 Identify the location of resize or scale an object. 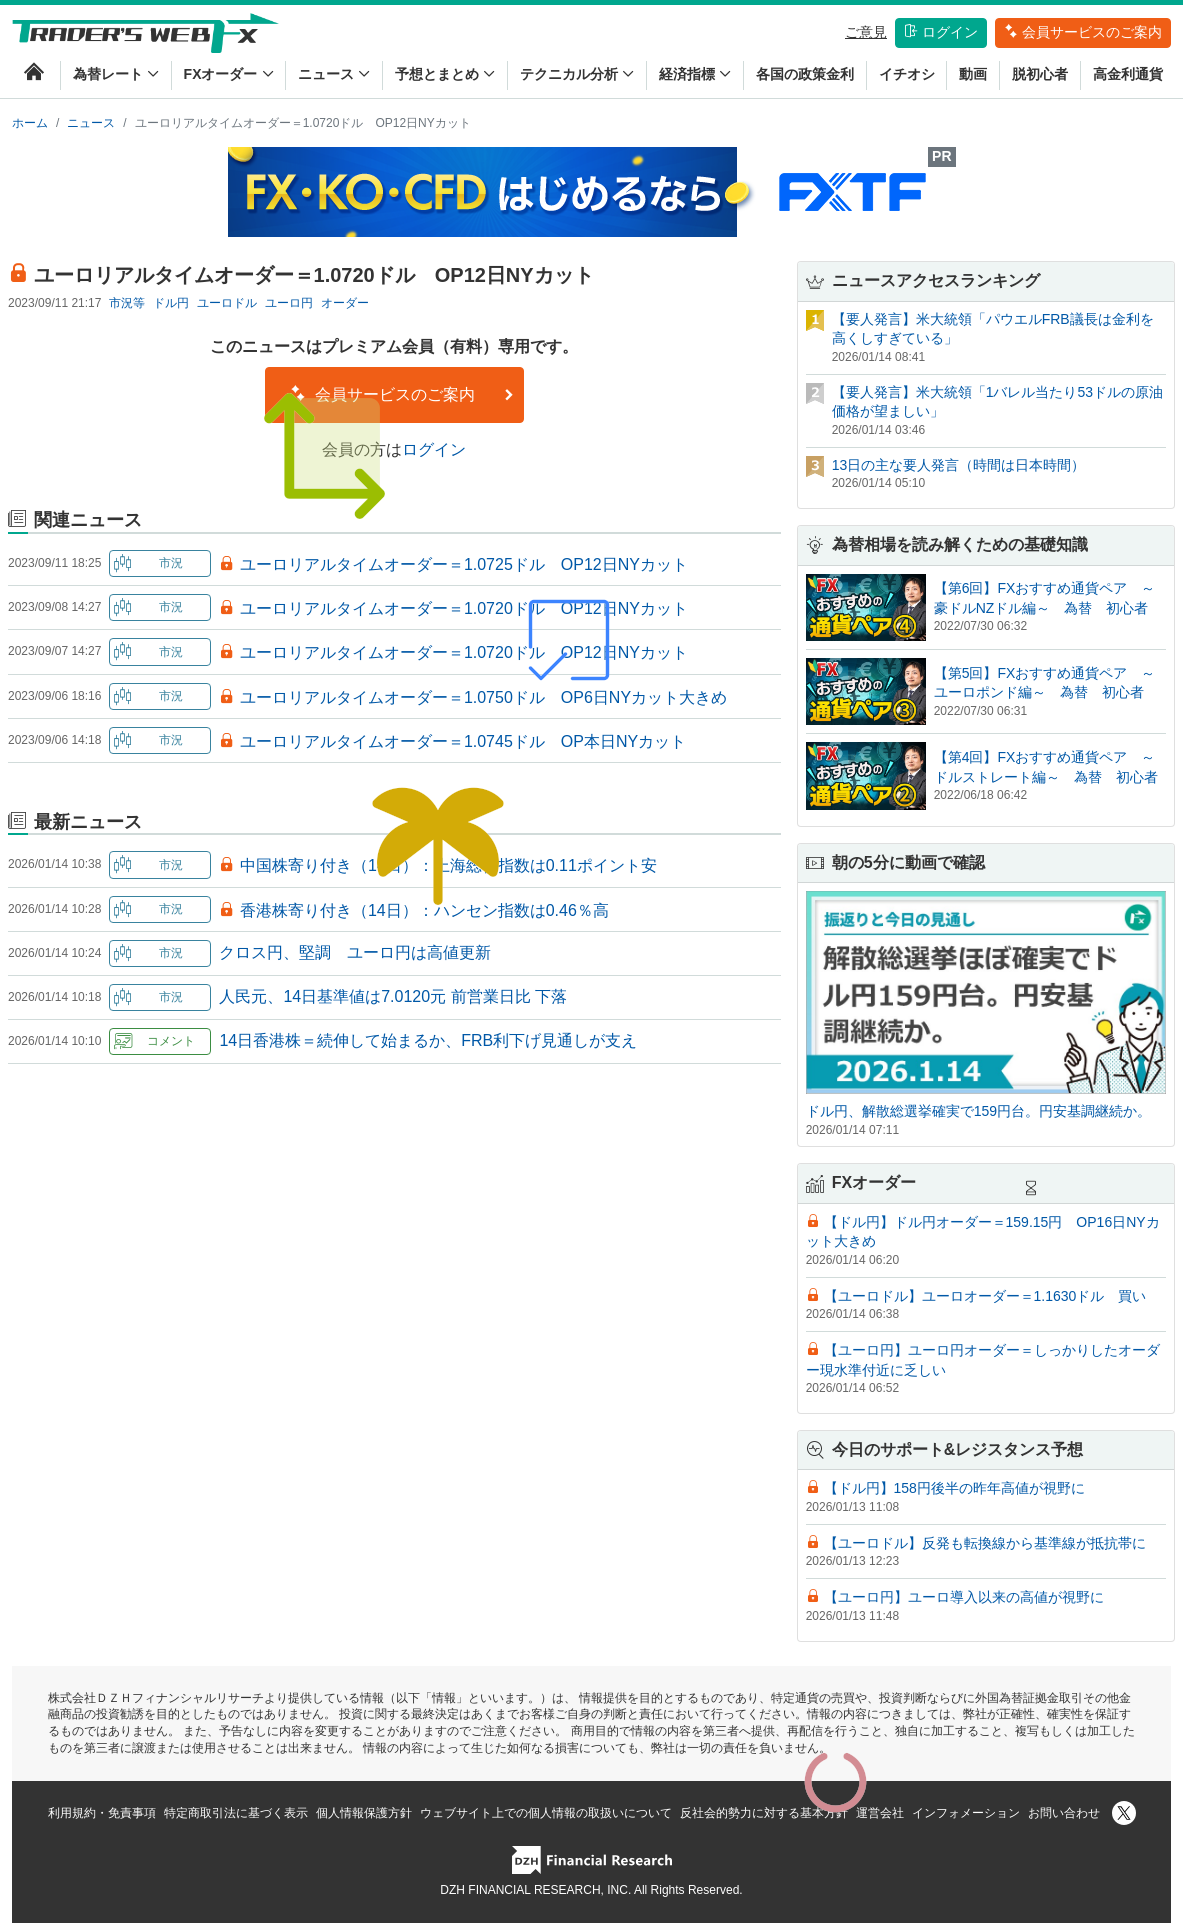
(319, 453).